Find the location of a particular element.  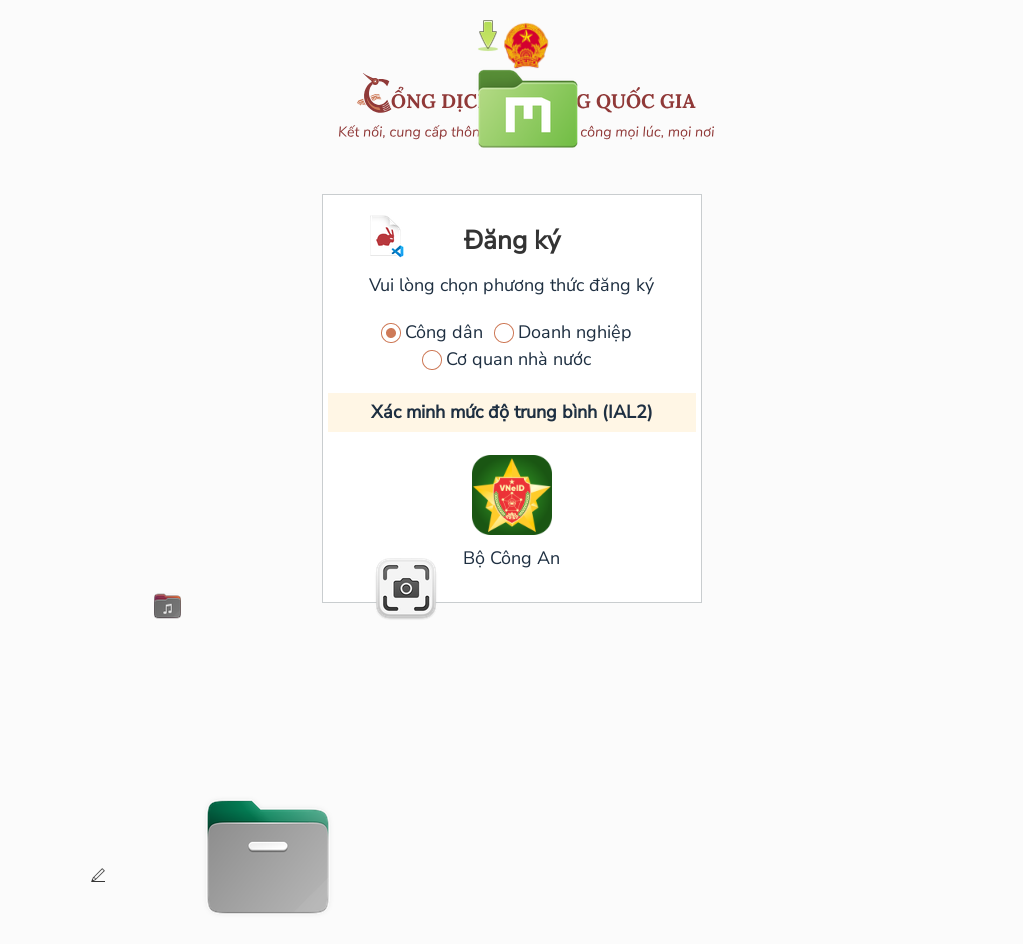

open quixel mixer project files folder is located at coordinates (527, 111).